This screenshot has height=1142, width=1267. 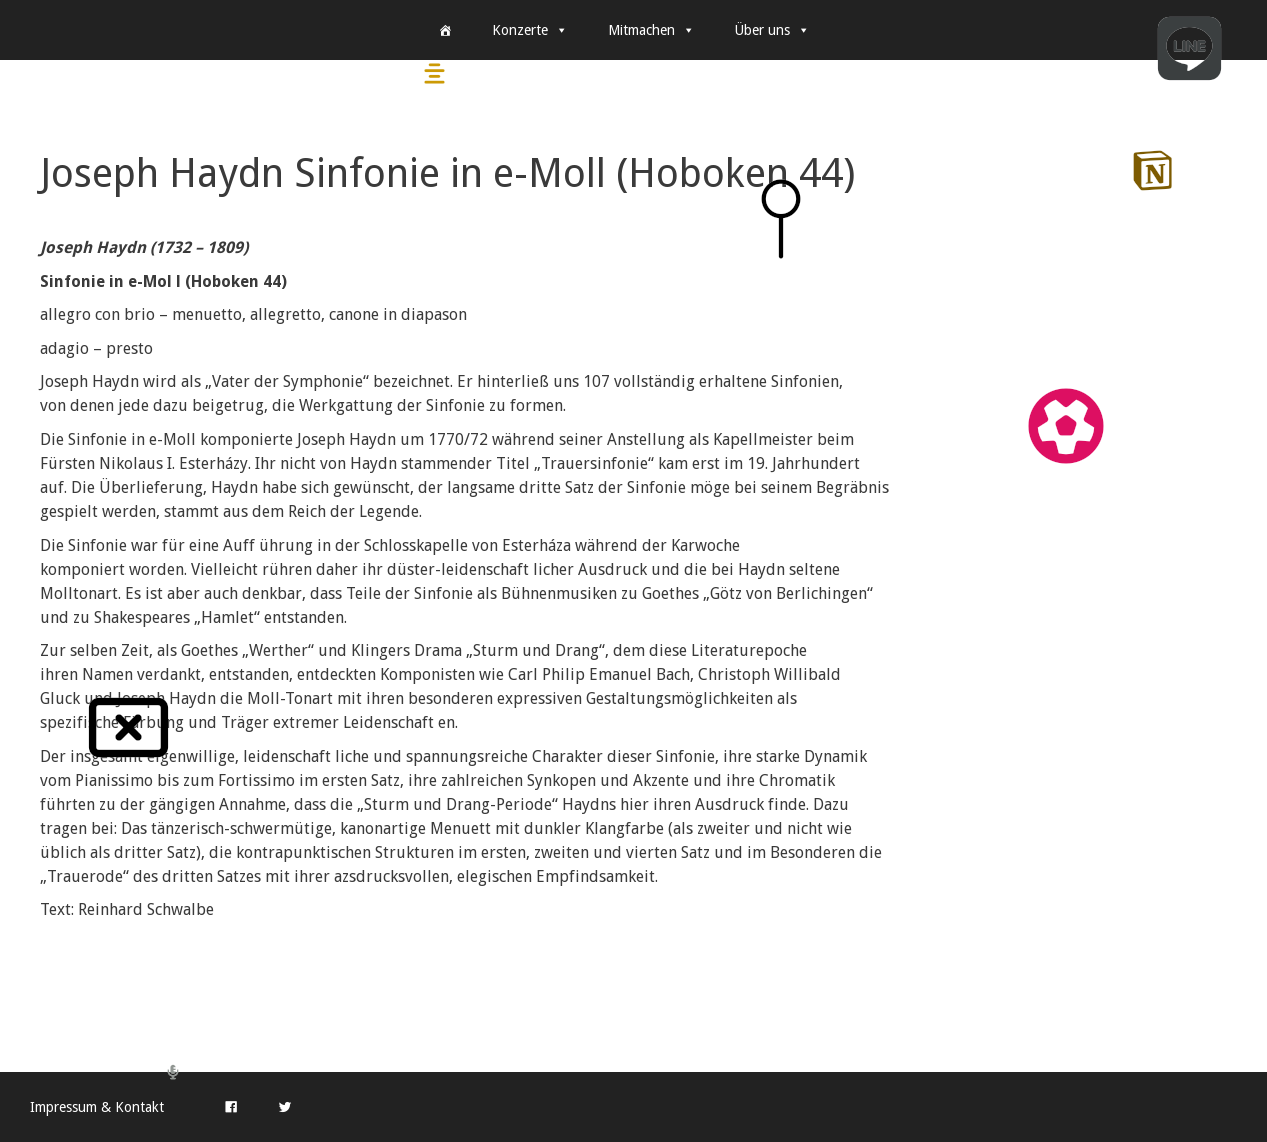 I want to click on tap to record audio or voice message, so click(x=173, y=1072).